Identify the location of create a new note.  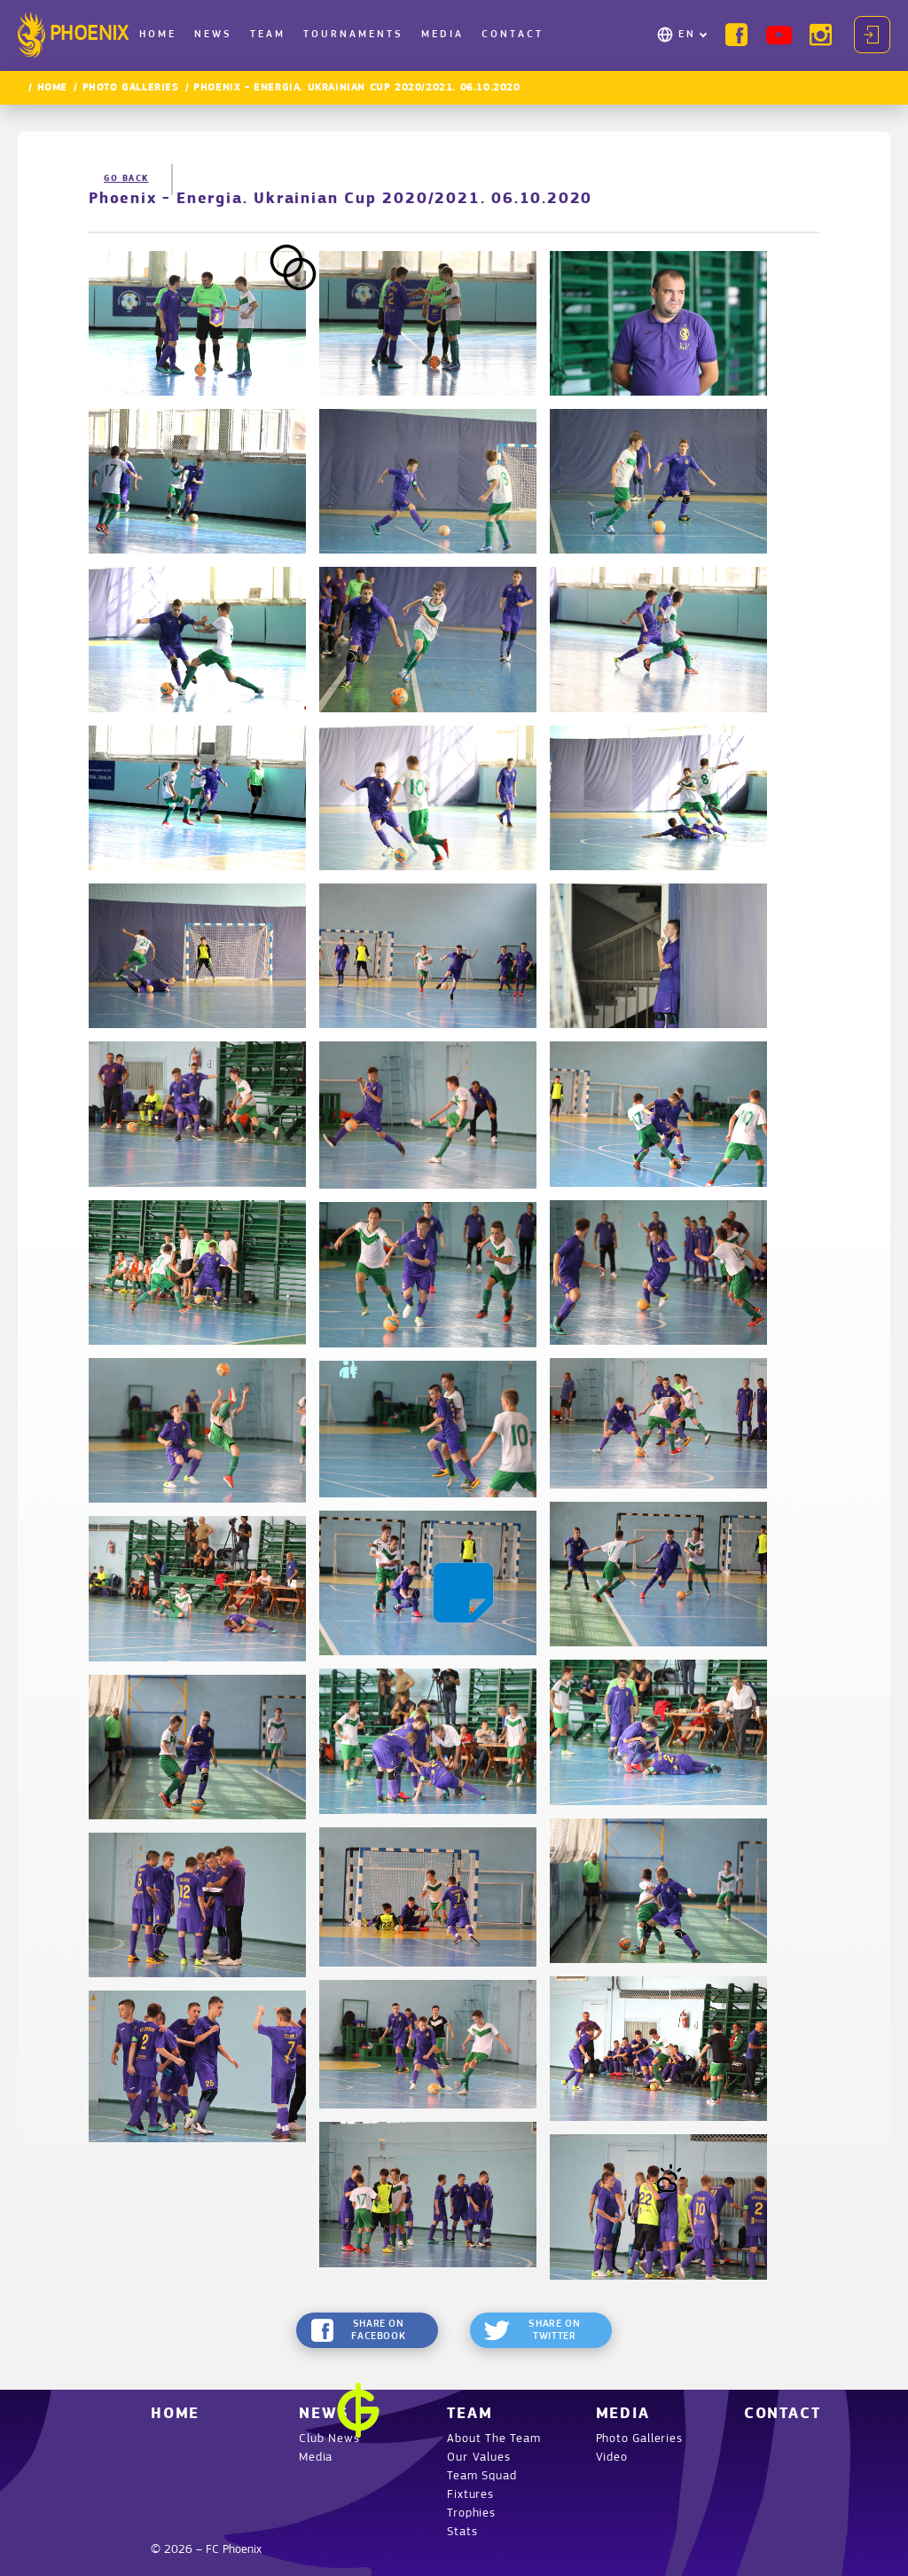
(463, 1592).